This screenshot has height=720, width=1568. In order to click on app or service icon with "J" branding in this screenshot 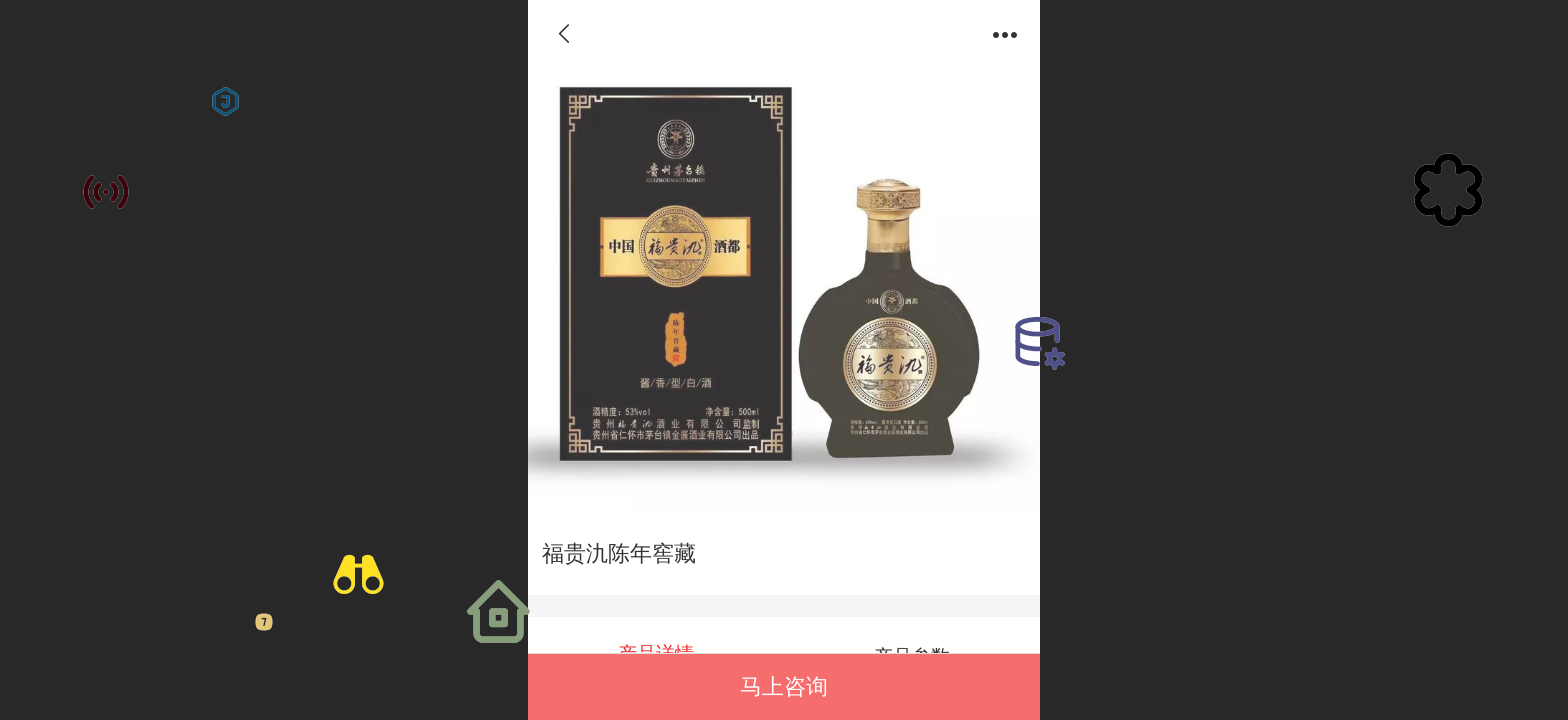, I will do `click(225, 101)`.